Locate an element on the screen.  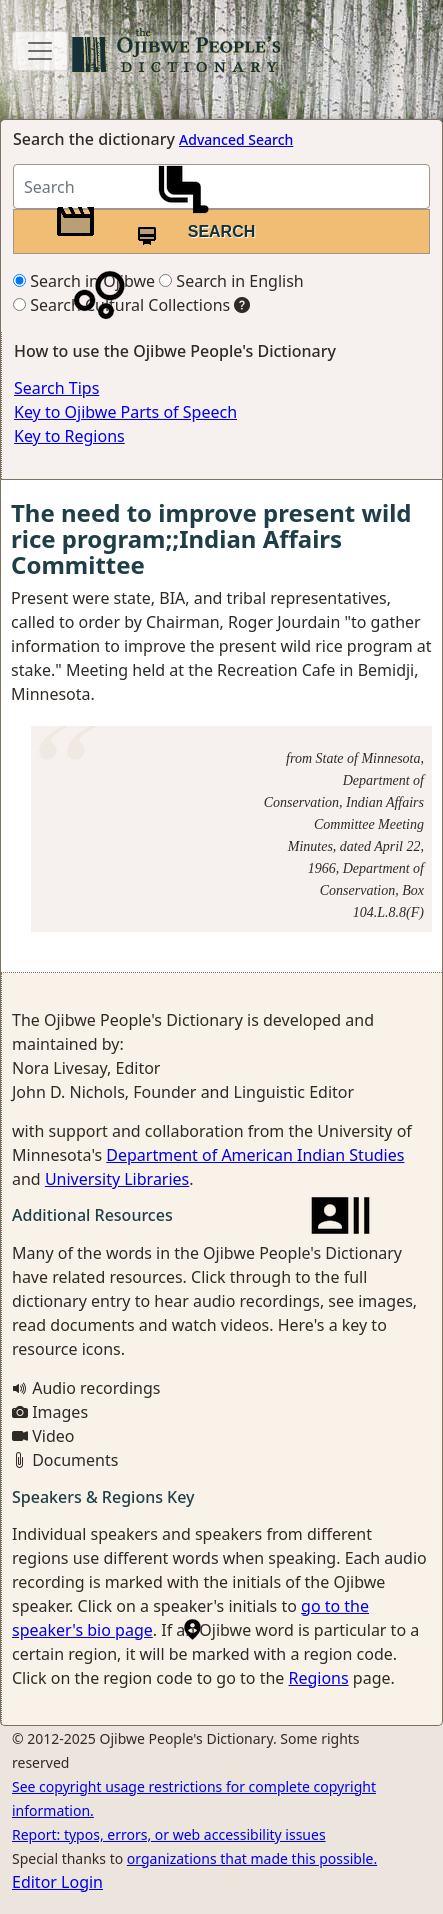
view membership card details is located at coordinates (147, 236).